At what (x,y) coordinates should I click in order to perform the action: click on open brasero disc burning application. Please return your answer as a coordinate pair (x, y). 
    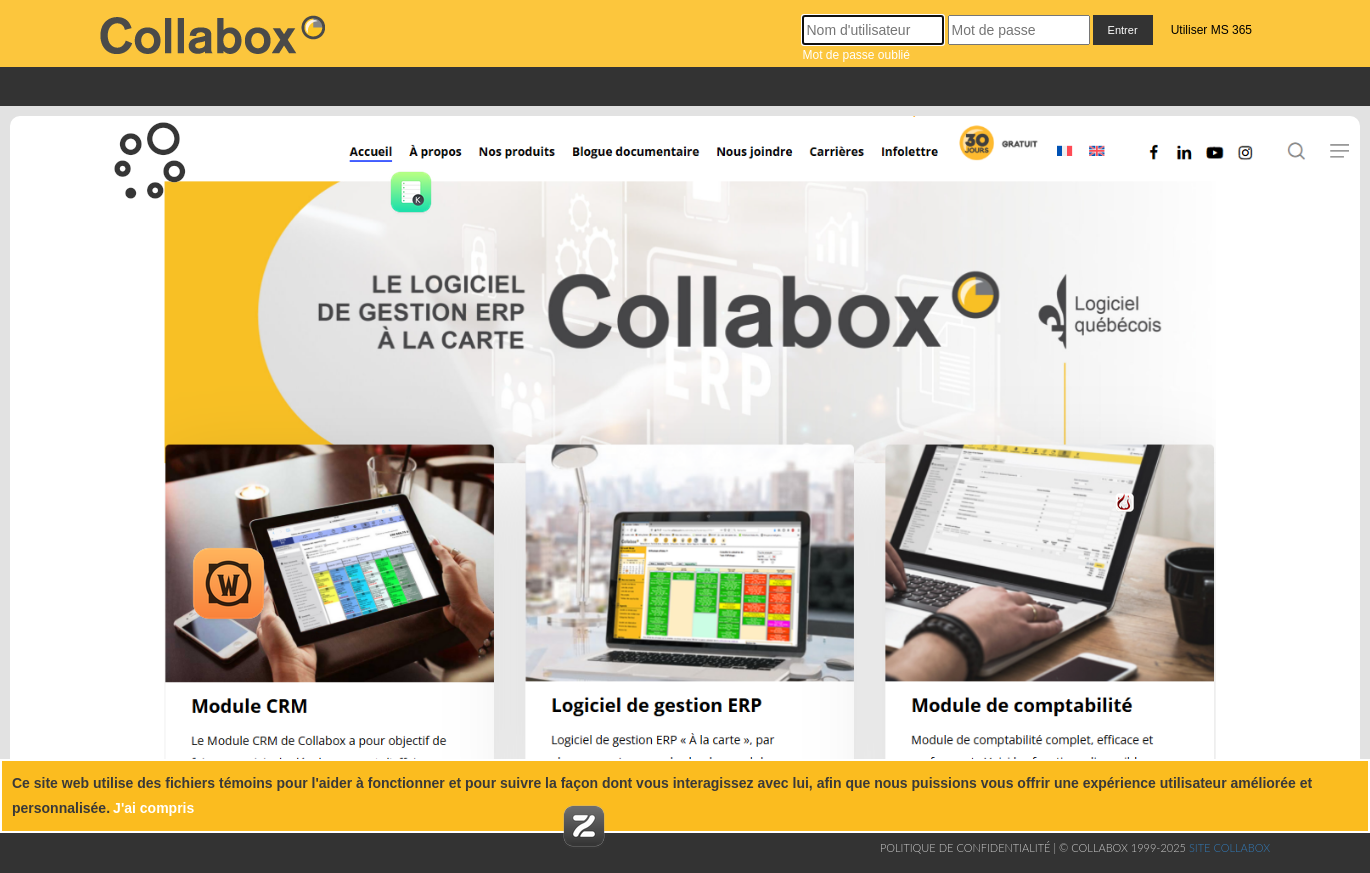
    Looking at the image, I should click on (1124, 502).